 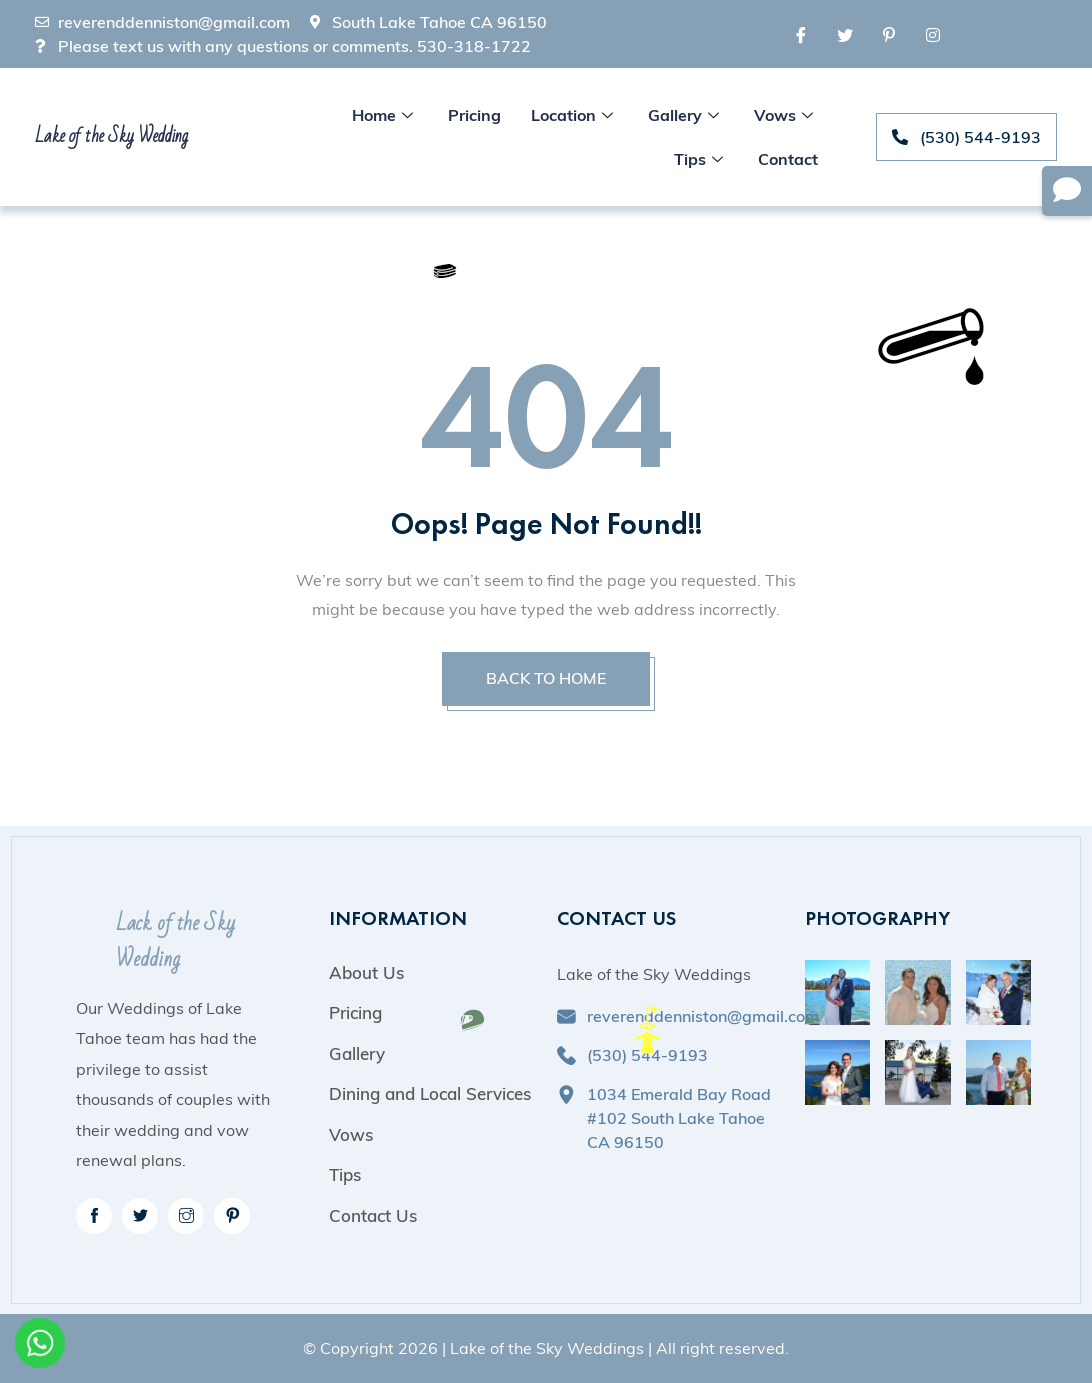 I want to click on select motorcycle helmet gear, so click(x=472, y=1020).